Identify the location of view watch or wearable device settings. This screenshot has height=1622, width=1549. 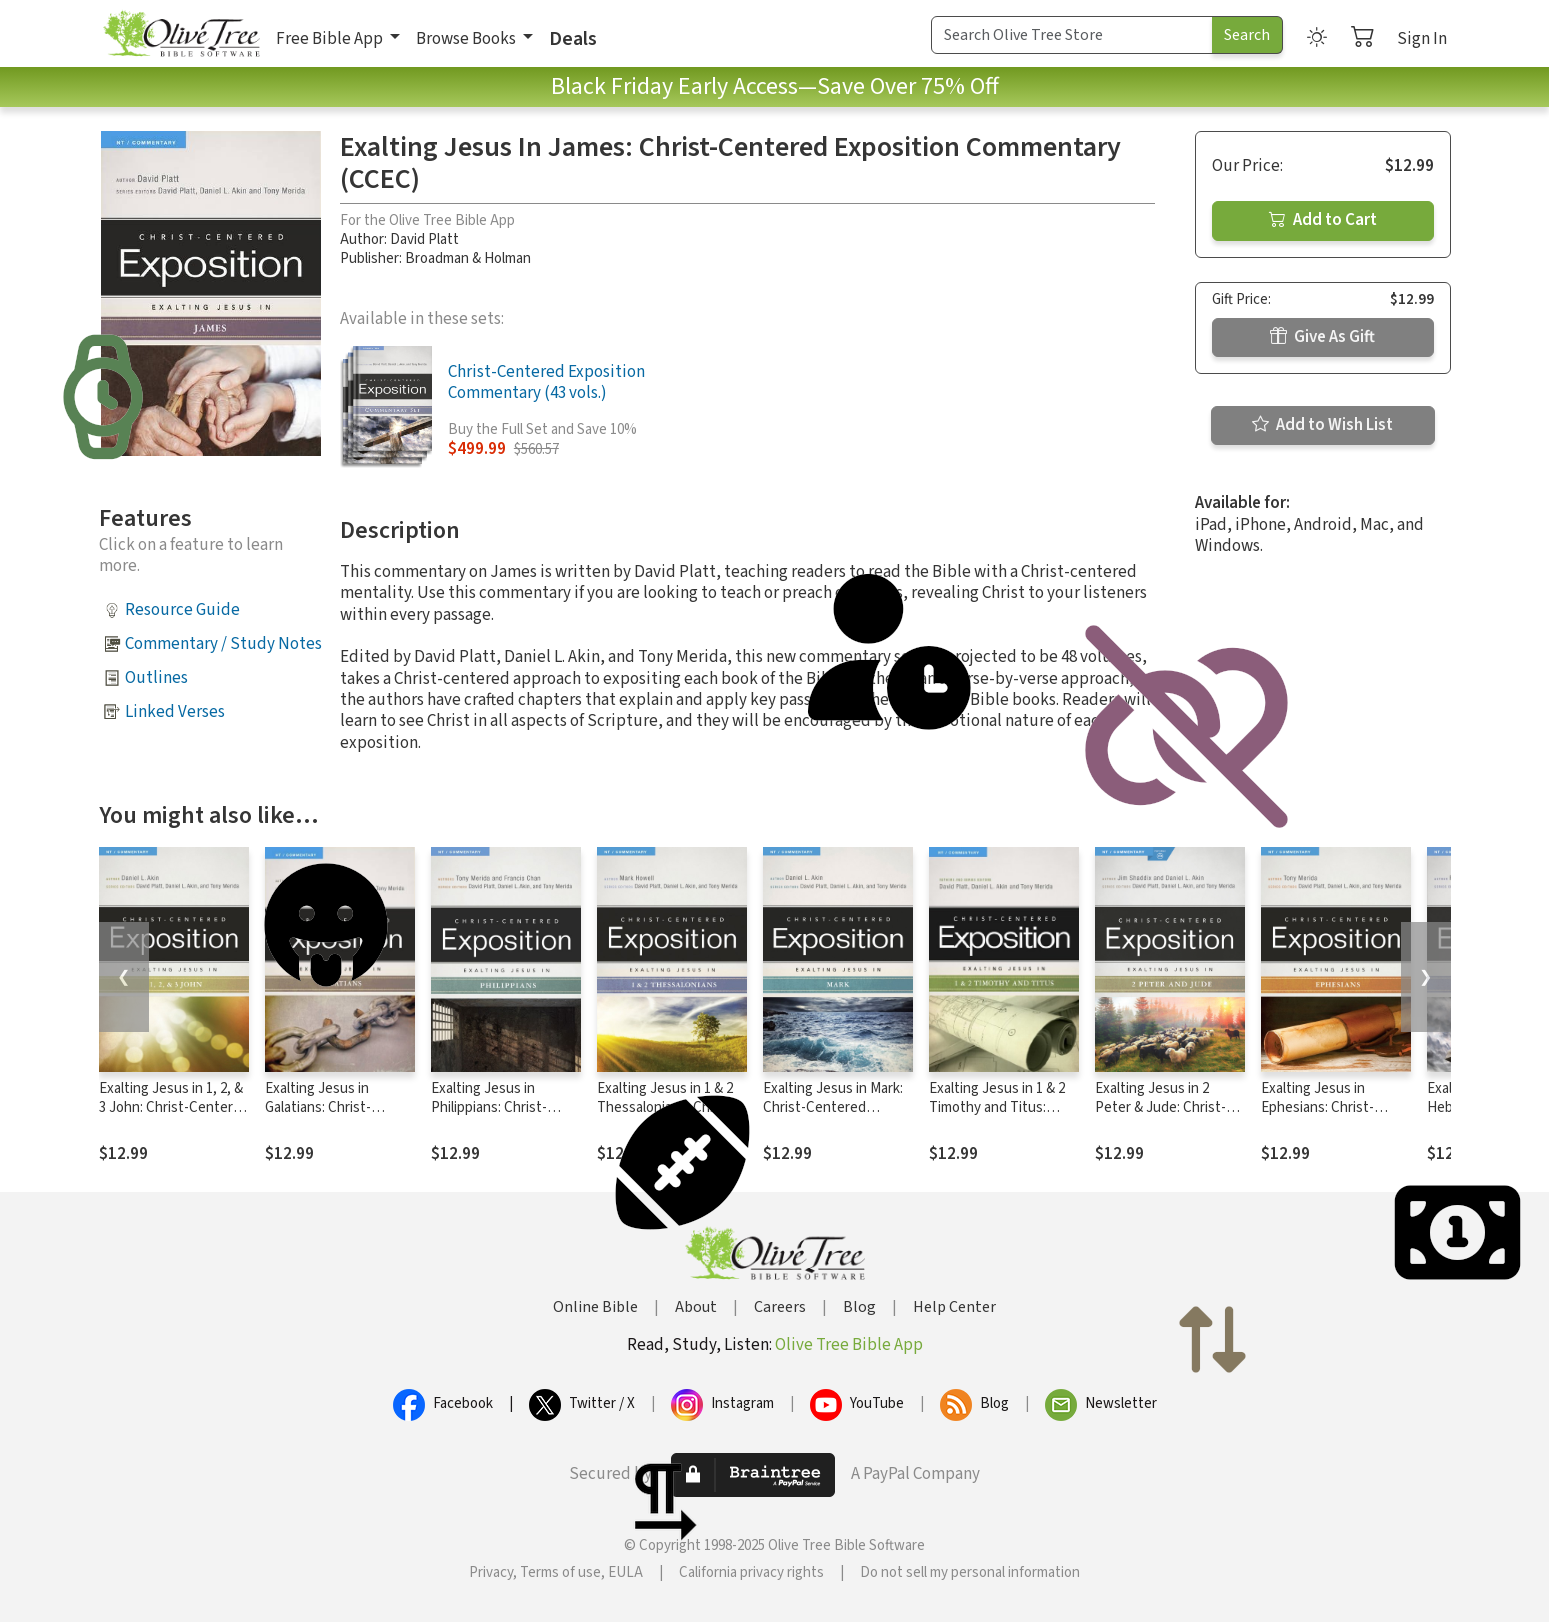
(103, 397).